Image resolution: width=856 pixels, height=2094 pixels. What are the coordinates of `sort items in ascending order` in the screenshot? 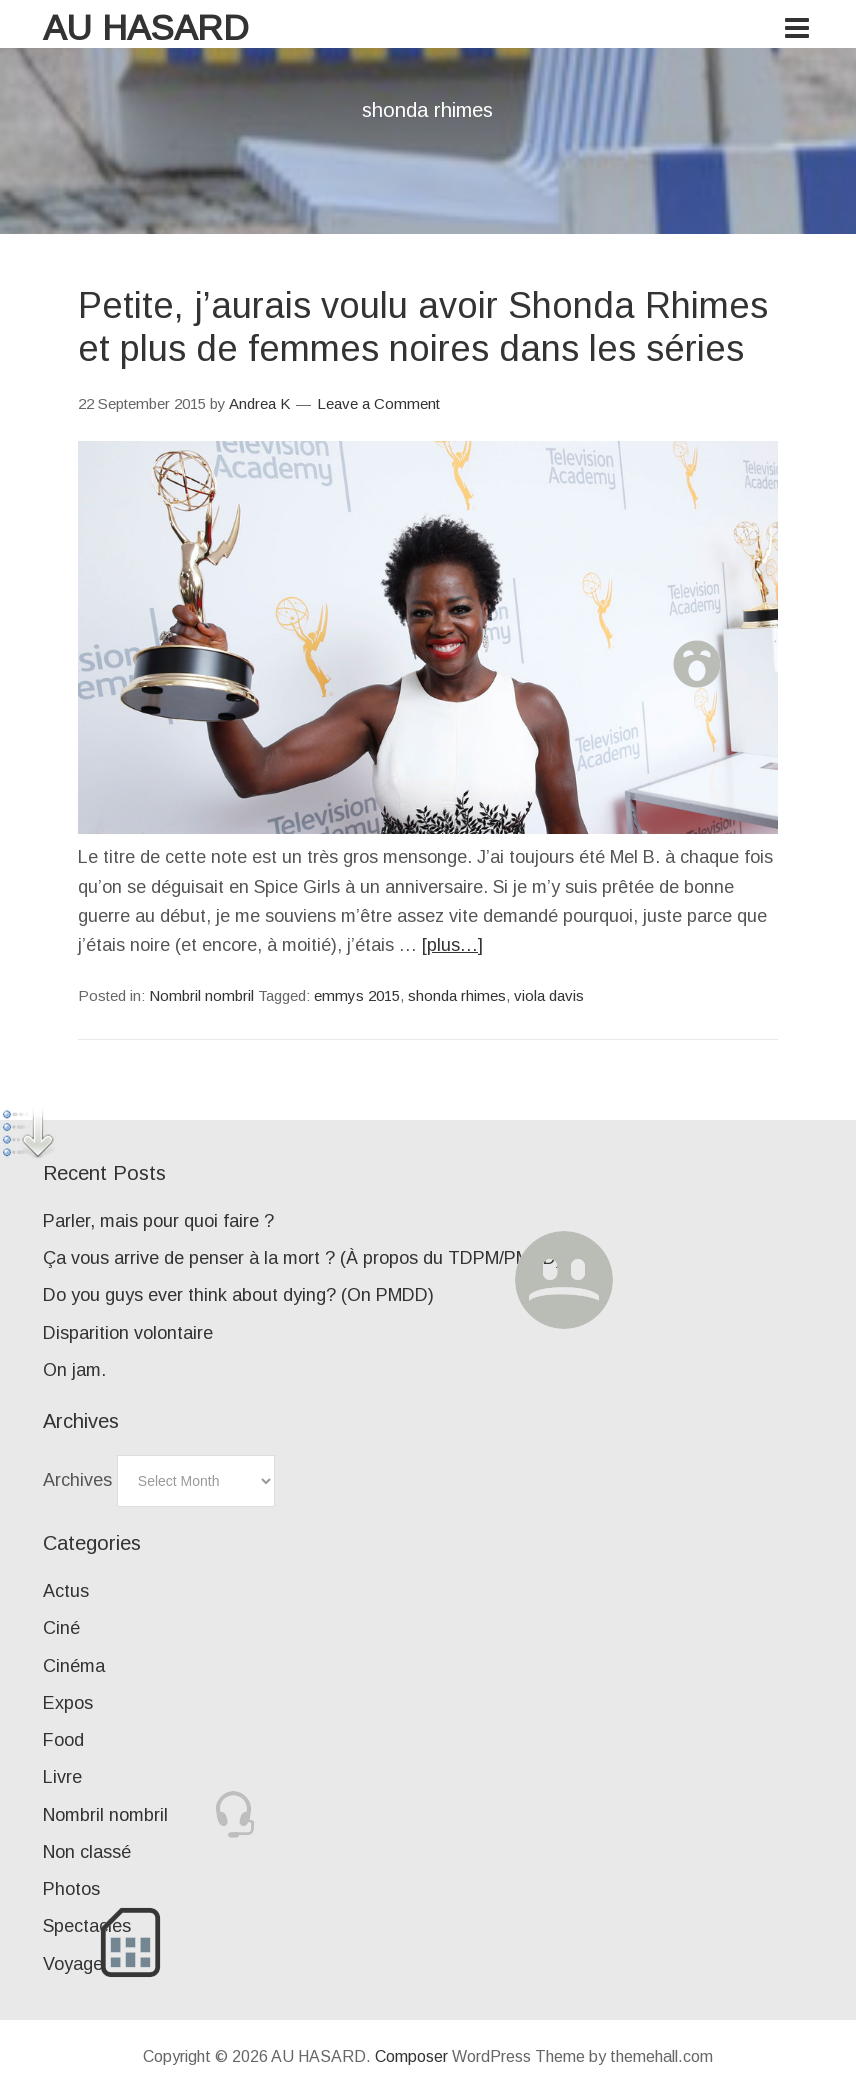 It's located at (30, 1134).